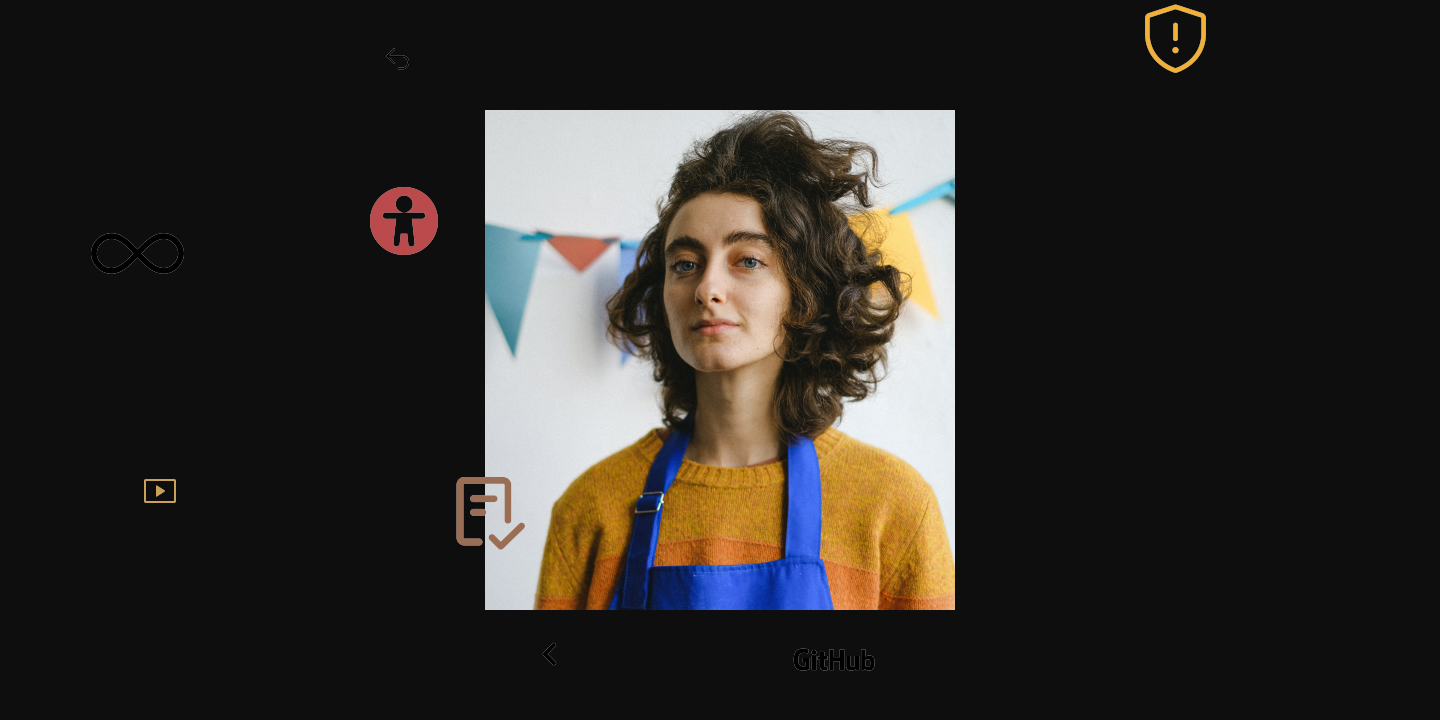 The image size is (1440, 720). Describe the element at coordinates (550, 654) in the screenshot. I see `go back to the previous screen` at that location.